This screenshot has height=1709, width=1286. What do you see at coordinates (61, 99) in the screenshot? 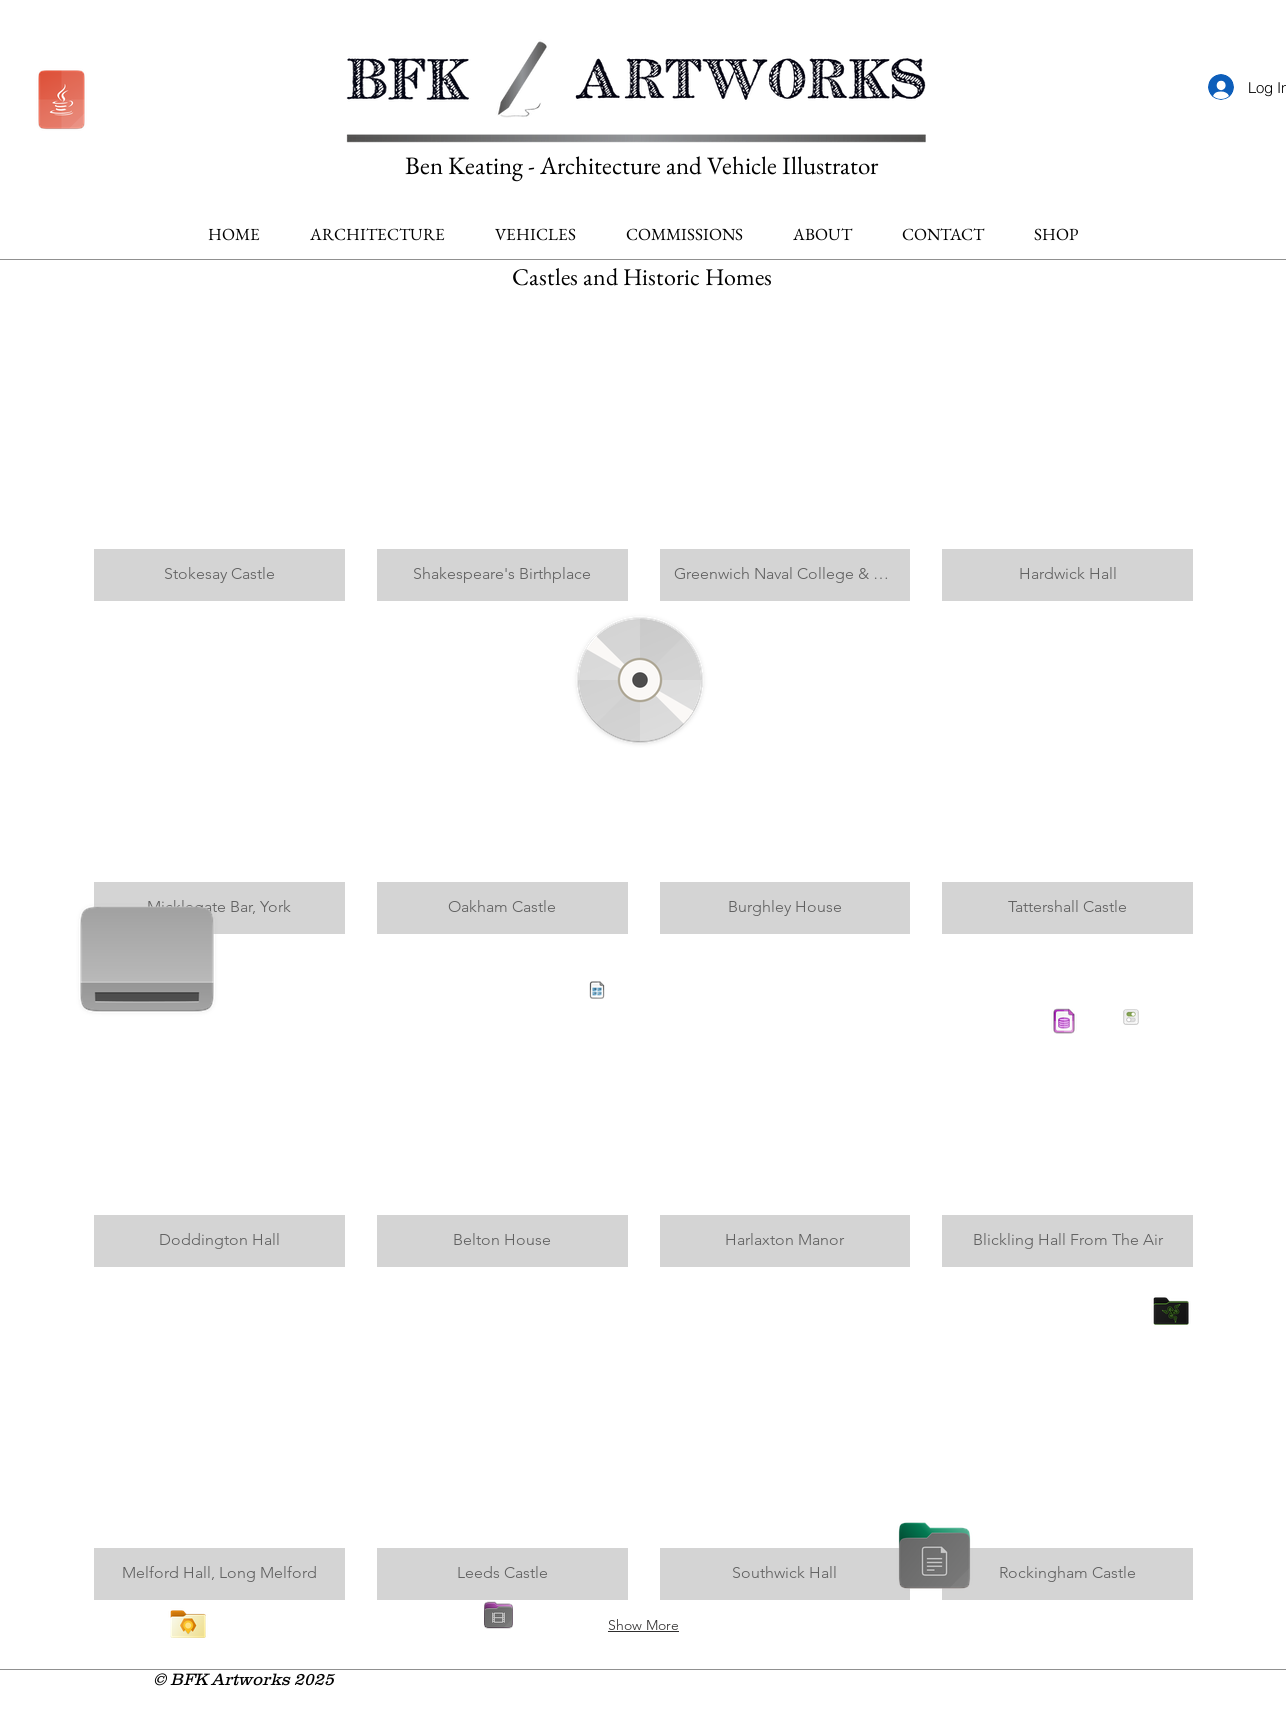
I see `java archive file (.jar) type indicator` at bounding box center [61, 99].